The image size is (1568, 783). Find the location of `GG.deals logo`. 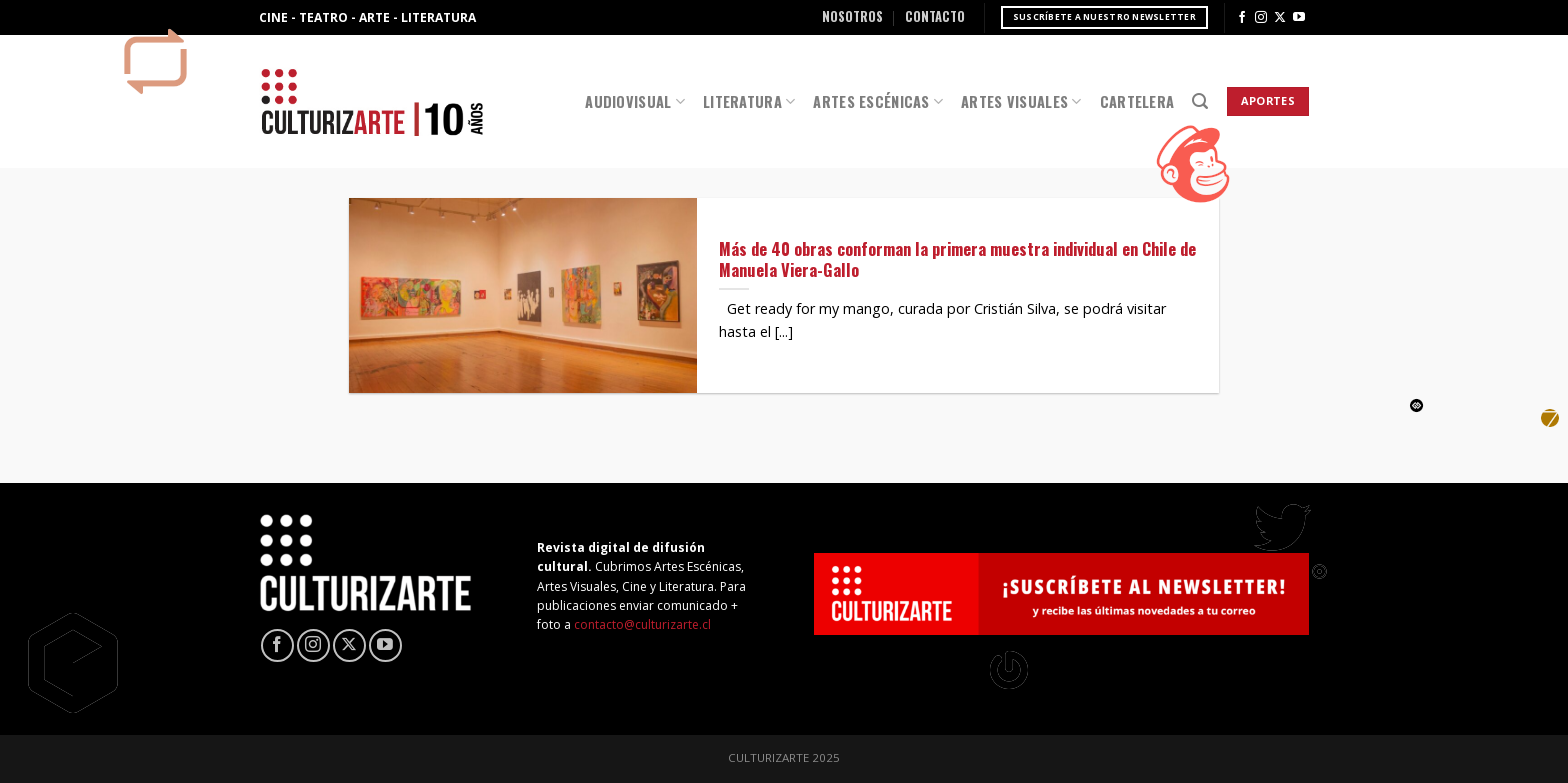

GG.deals logo is located at coordinates (1416, 405).